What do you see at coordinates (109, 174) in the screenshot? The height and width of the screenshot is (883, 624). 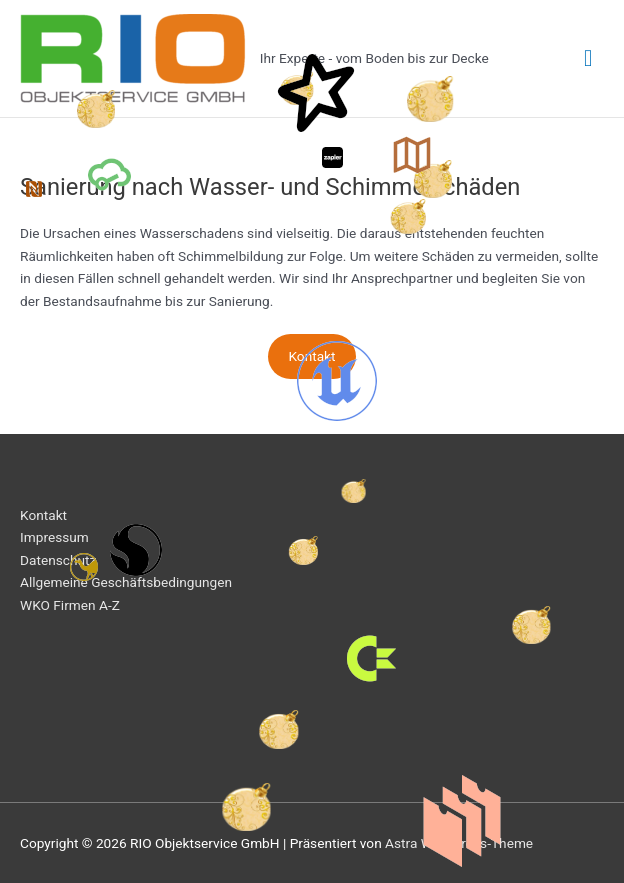 I see `open EasyEDA circuit design application` at bounding box center [109, 174].